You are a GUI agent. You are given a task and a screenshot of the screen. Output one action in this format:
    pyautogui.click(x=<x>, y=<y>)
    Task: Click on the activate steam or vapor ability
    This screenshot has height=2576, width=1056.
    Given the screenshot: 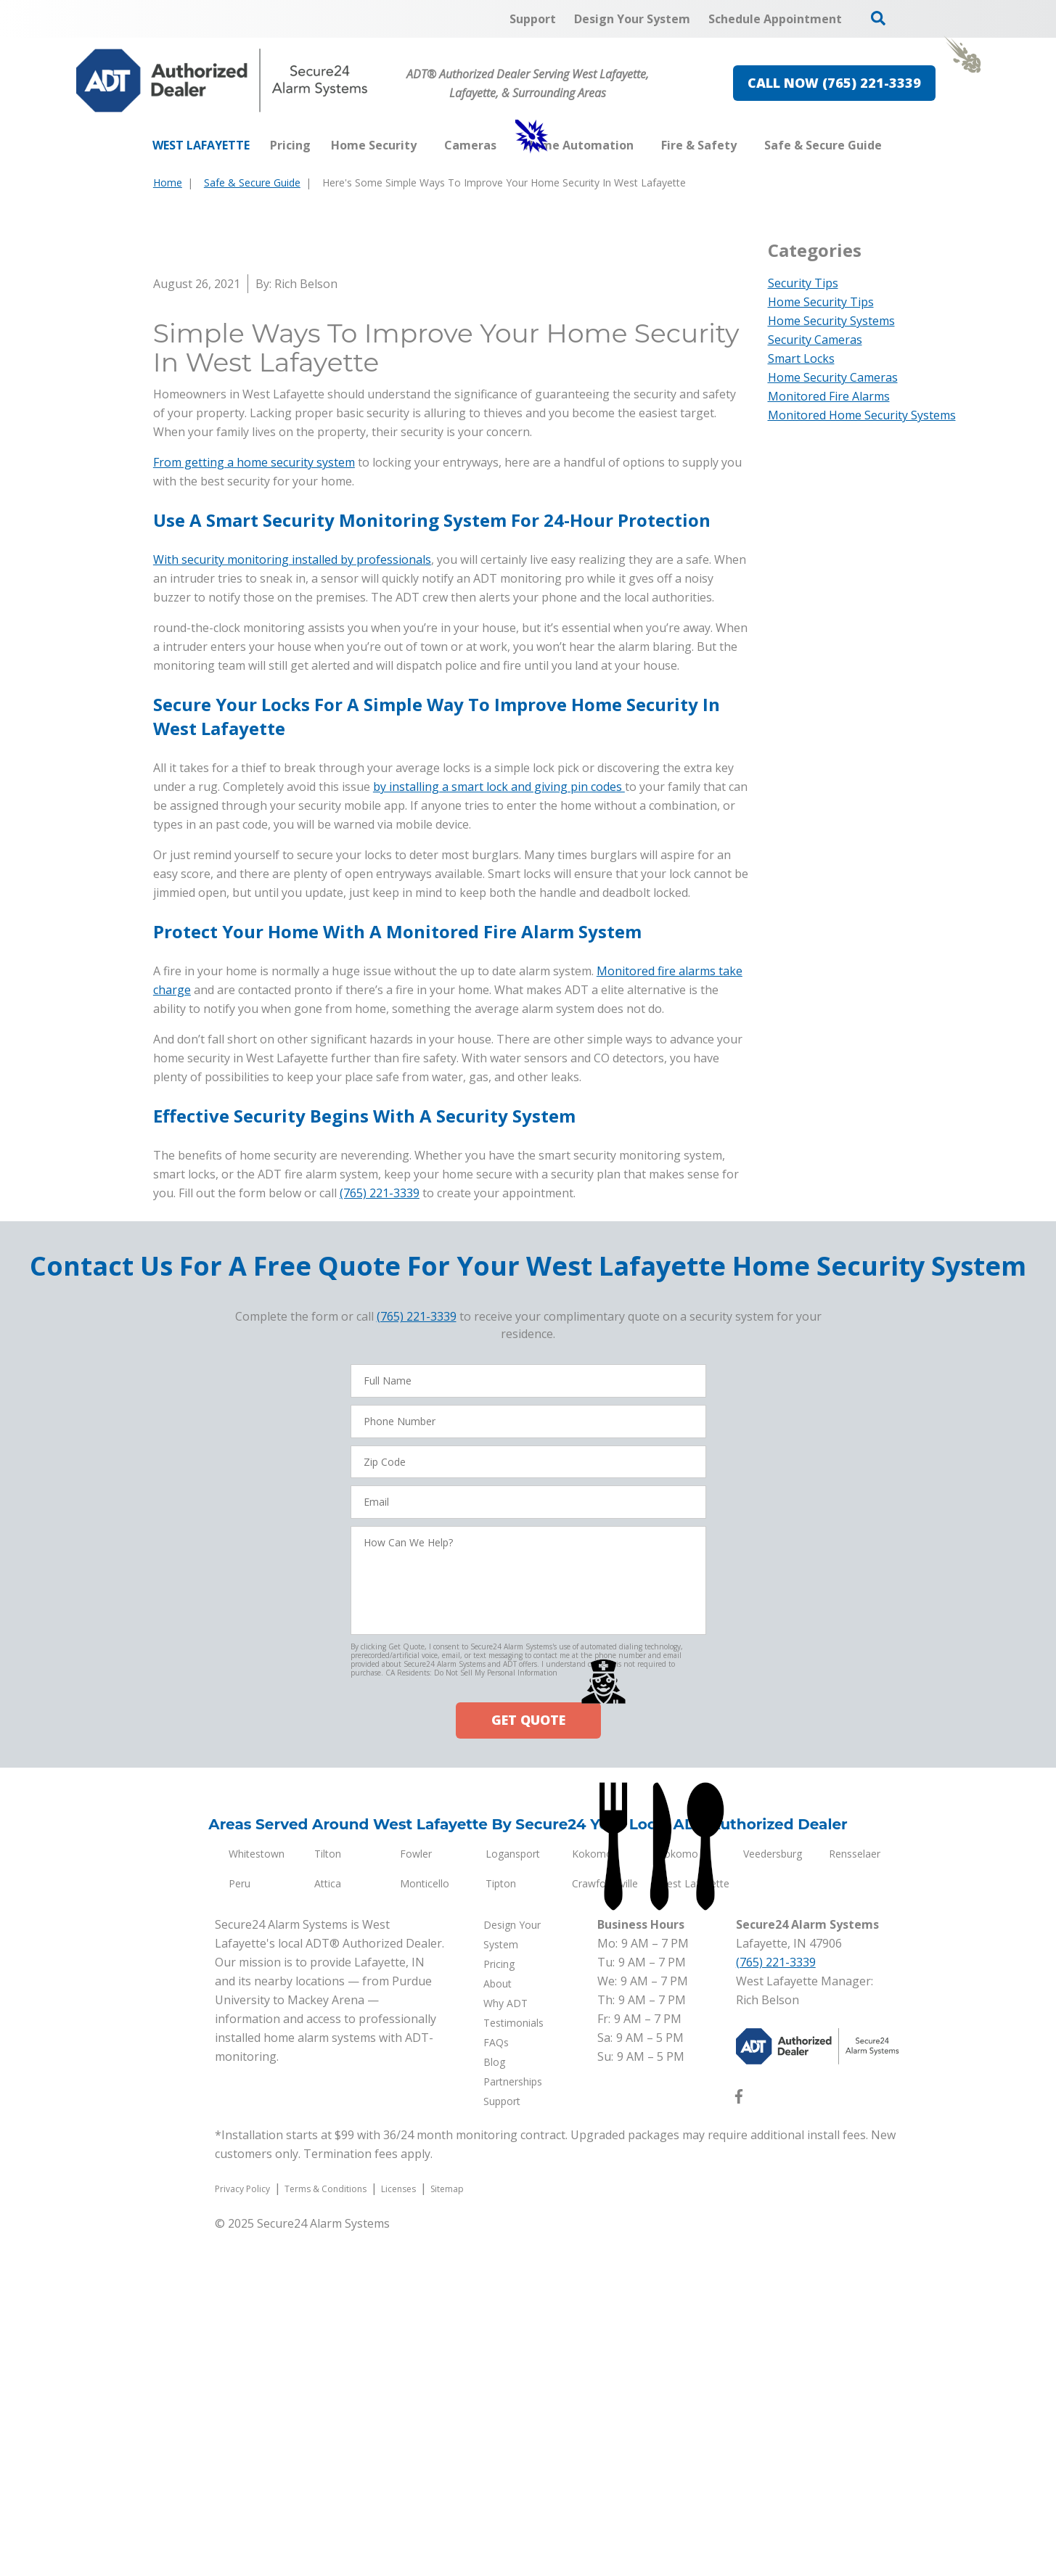 What is the action you would take?
    pyautogui.click(x=962, y=54)
    